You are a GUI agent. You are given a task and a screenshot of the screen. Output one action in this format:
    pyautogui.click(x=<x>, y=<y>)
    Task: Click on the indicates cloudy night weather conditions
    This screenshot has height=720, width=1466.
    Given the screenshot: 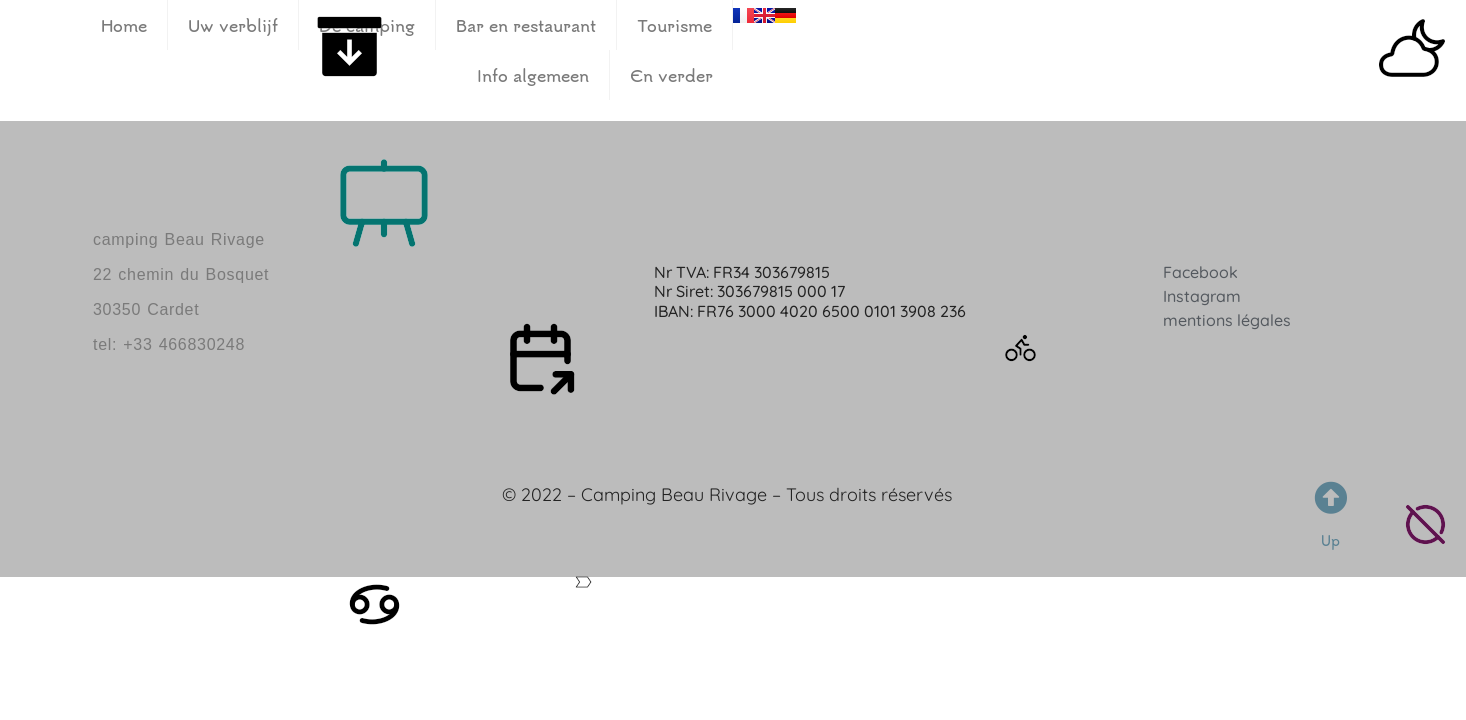 What is the action you would take?
    pyautogui.click(x=1412, y=48)
    